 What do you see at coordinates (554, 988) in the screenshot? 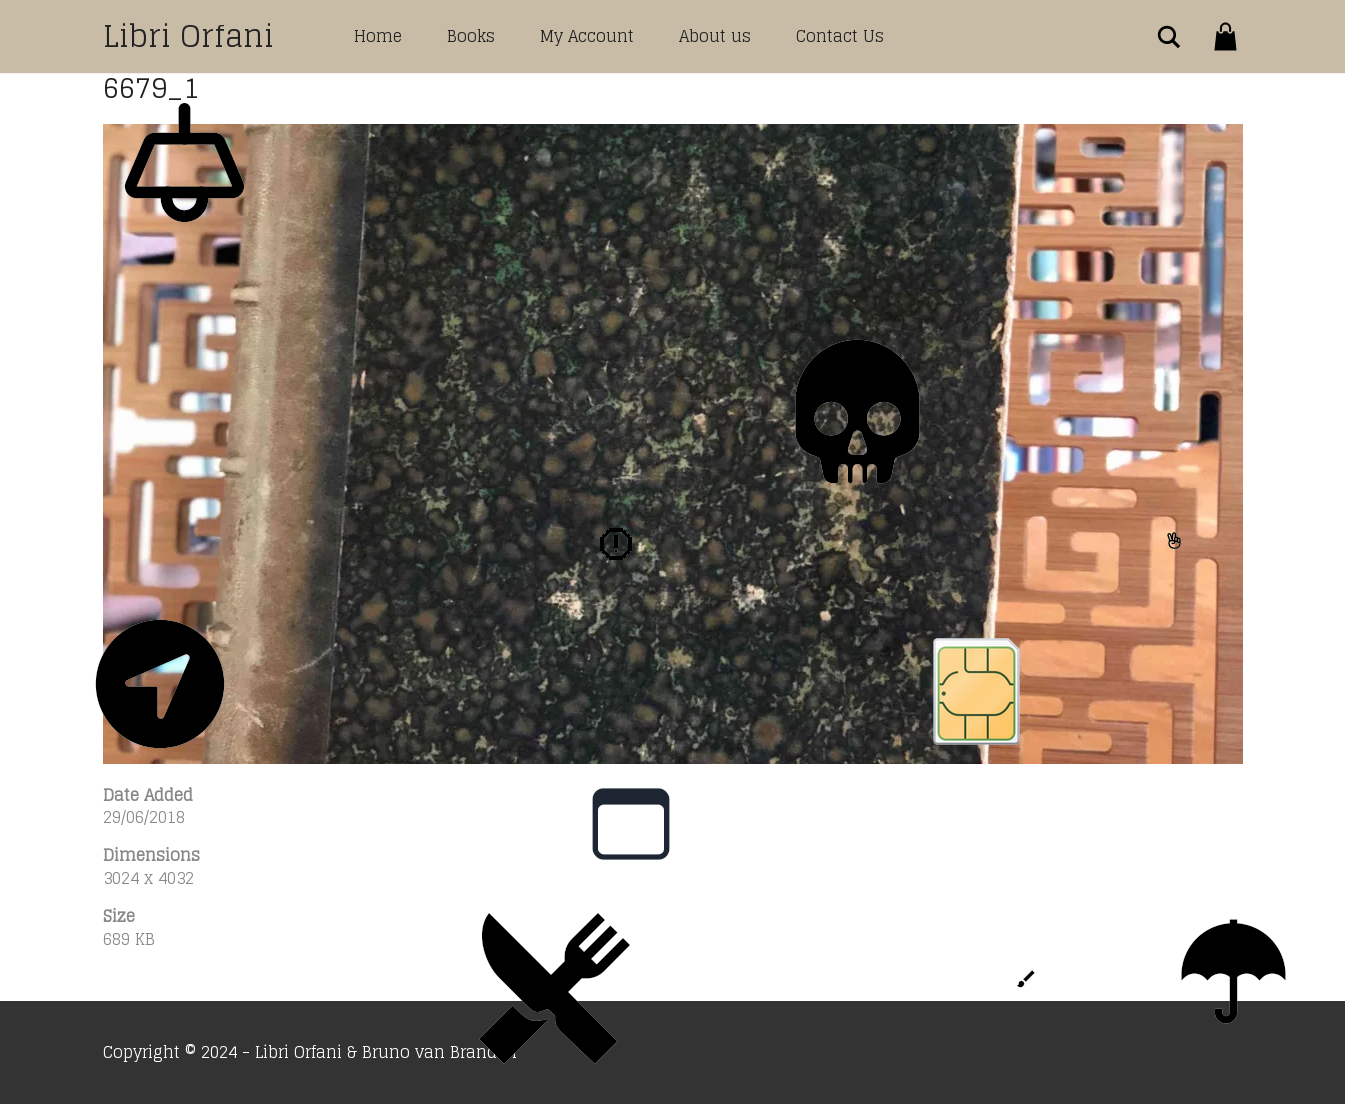
I see `find nearby restaurants or dining options` at bounding box center [554, 988].